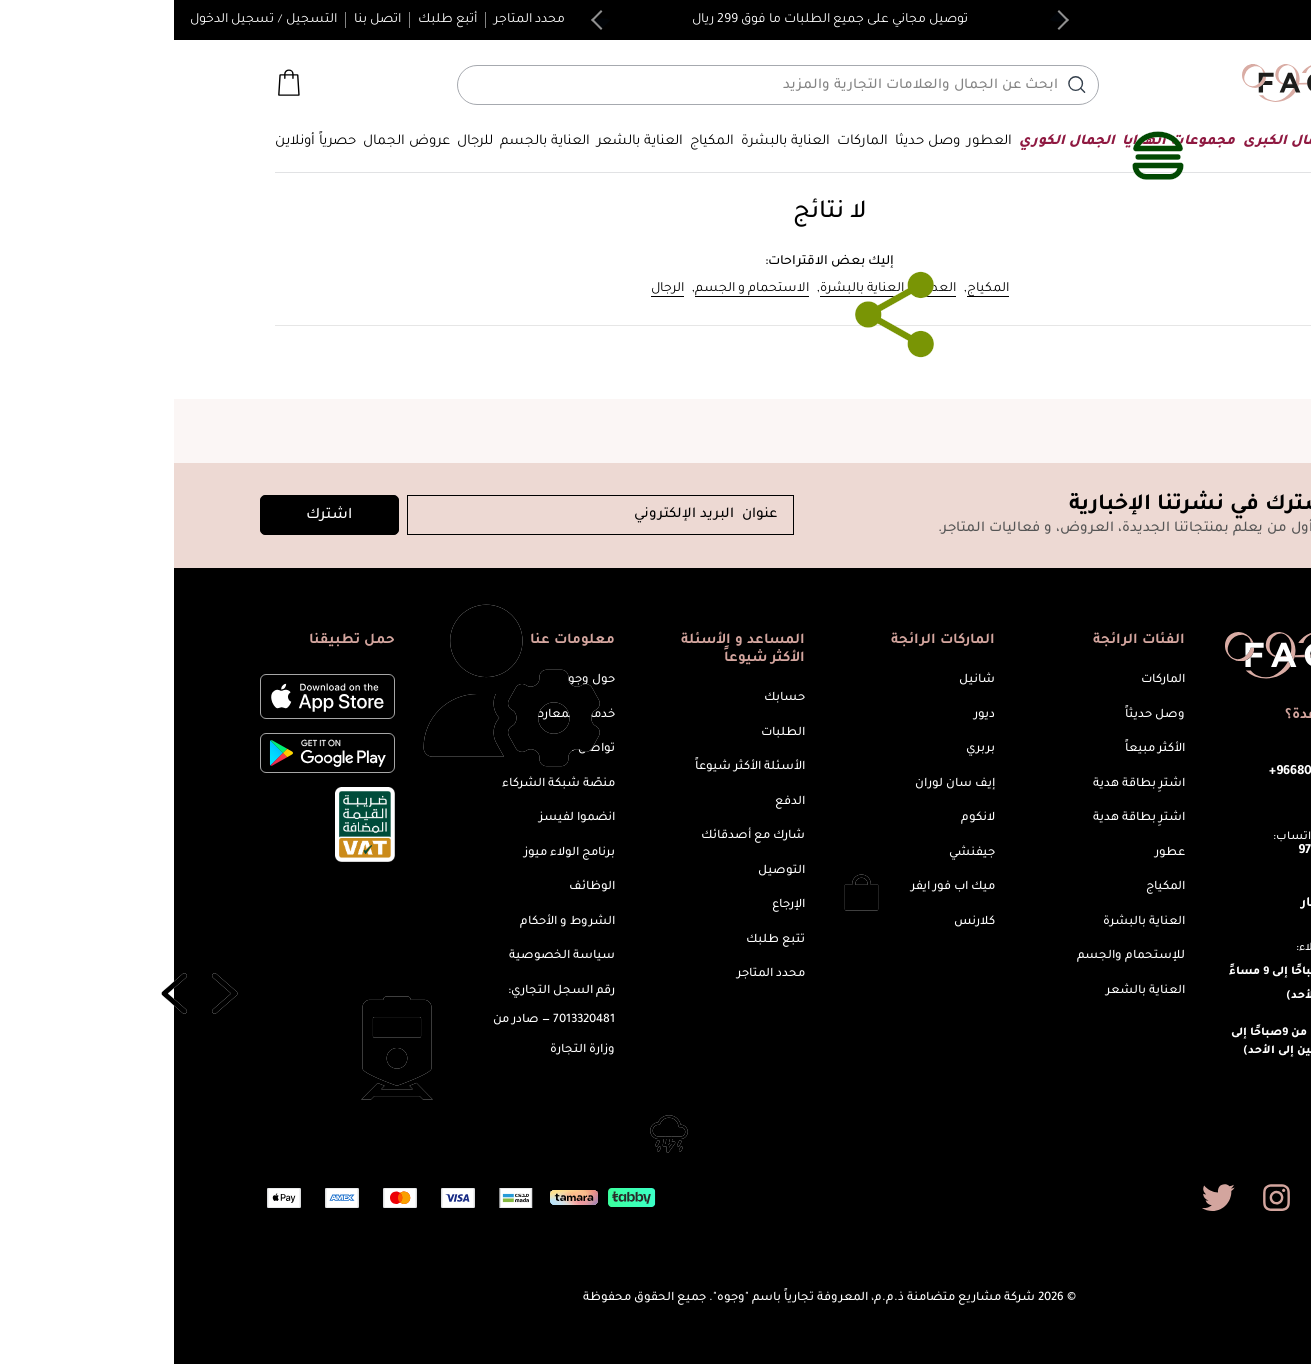 Image resolution: width=1311 pixels, height=1364 pixels. I want to click on share content to social media, so click(894, 314).